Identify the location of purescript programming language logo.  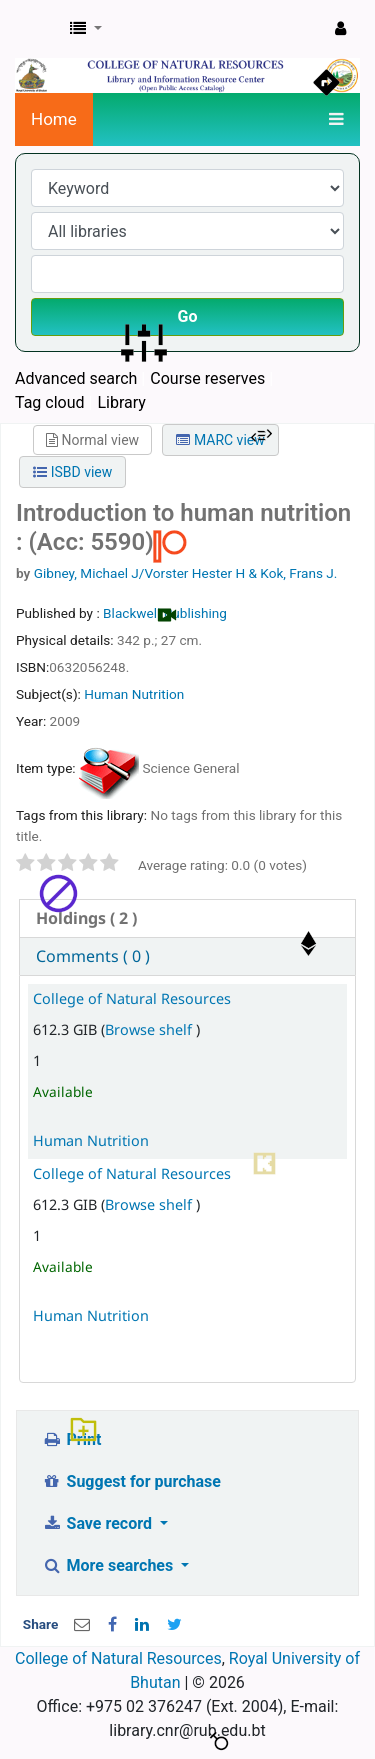
(261, 435).